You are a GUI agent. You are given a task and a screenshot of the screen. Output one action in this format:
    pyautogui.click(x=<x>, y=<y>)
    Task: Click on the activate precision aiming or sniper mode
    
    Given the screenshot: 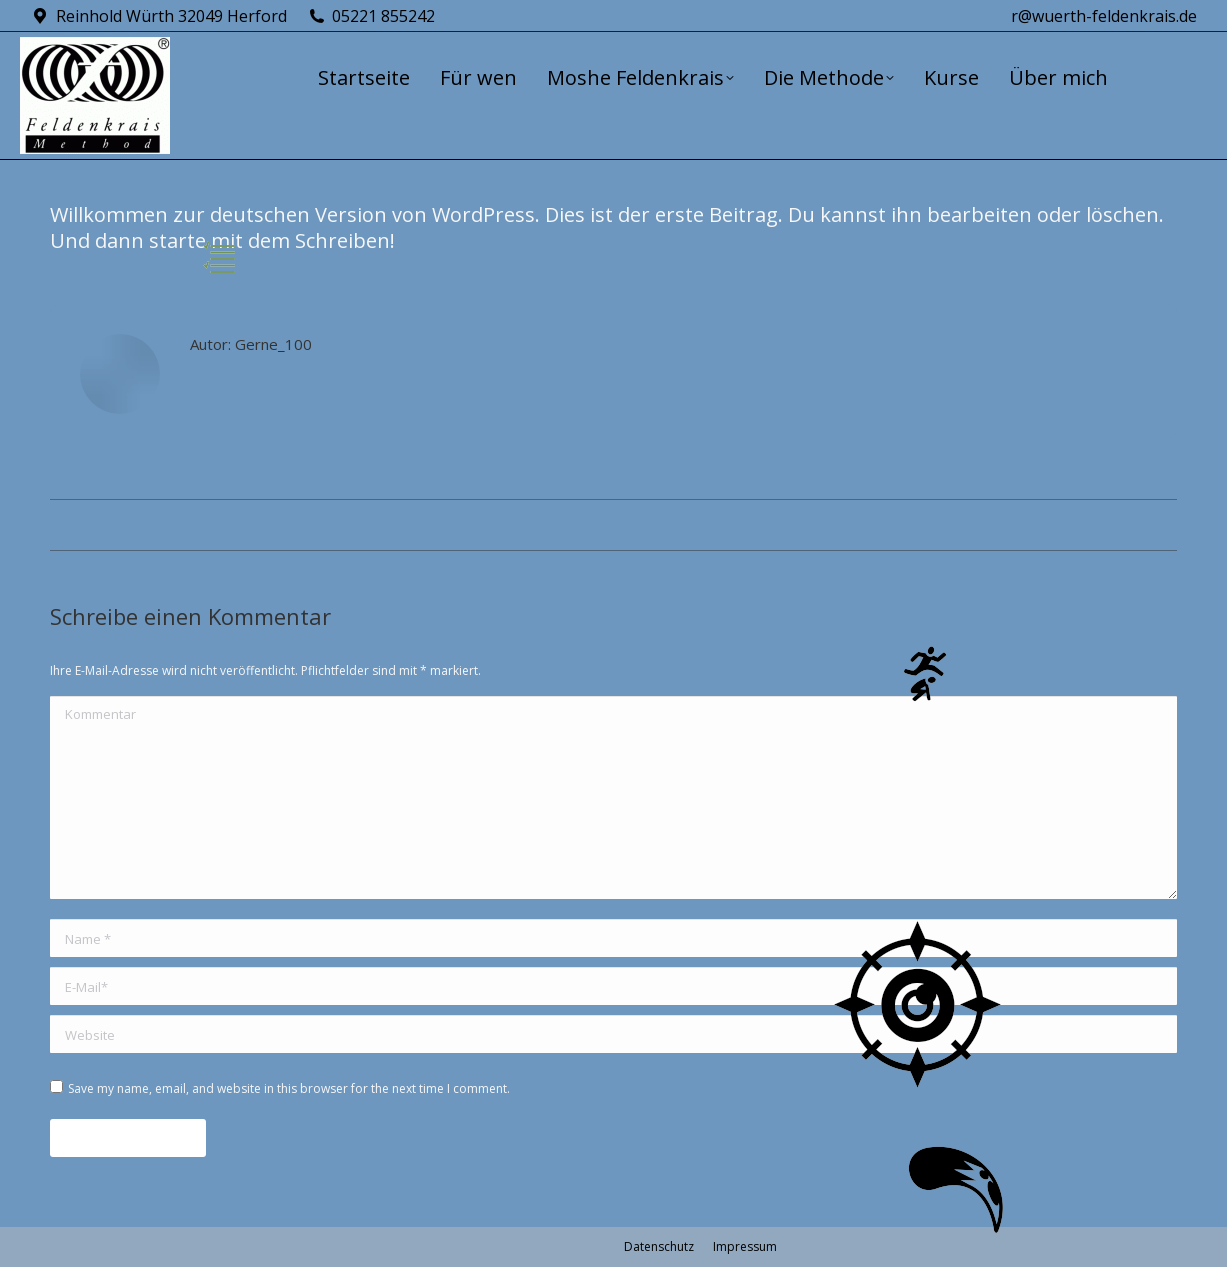 What is the action you would take?
    pyautogui.click(x=916, y=1006)
    